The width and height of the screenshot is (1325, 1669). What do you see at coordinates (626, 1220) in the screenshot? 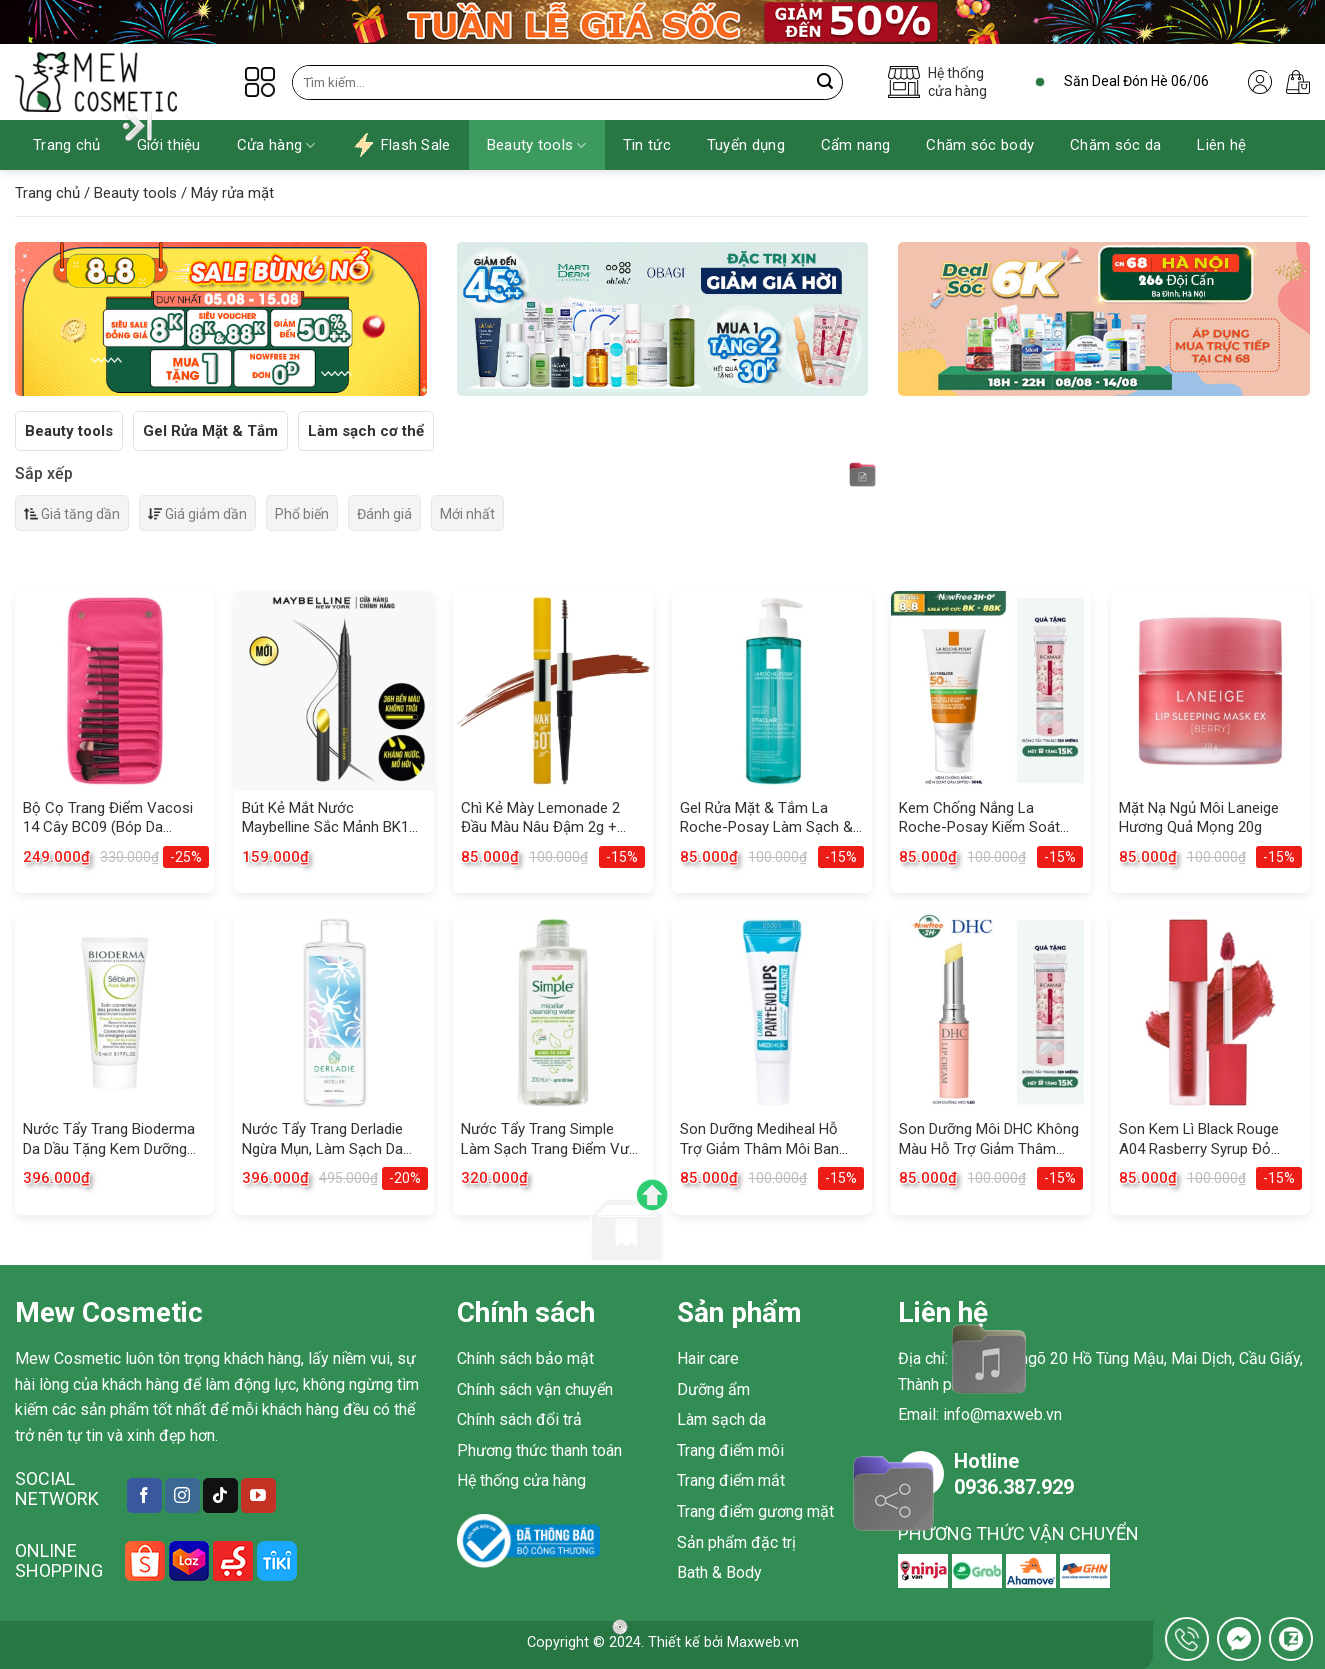
I see `software updates are available` at bounding box center [626, 1220].